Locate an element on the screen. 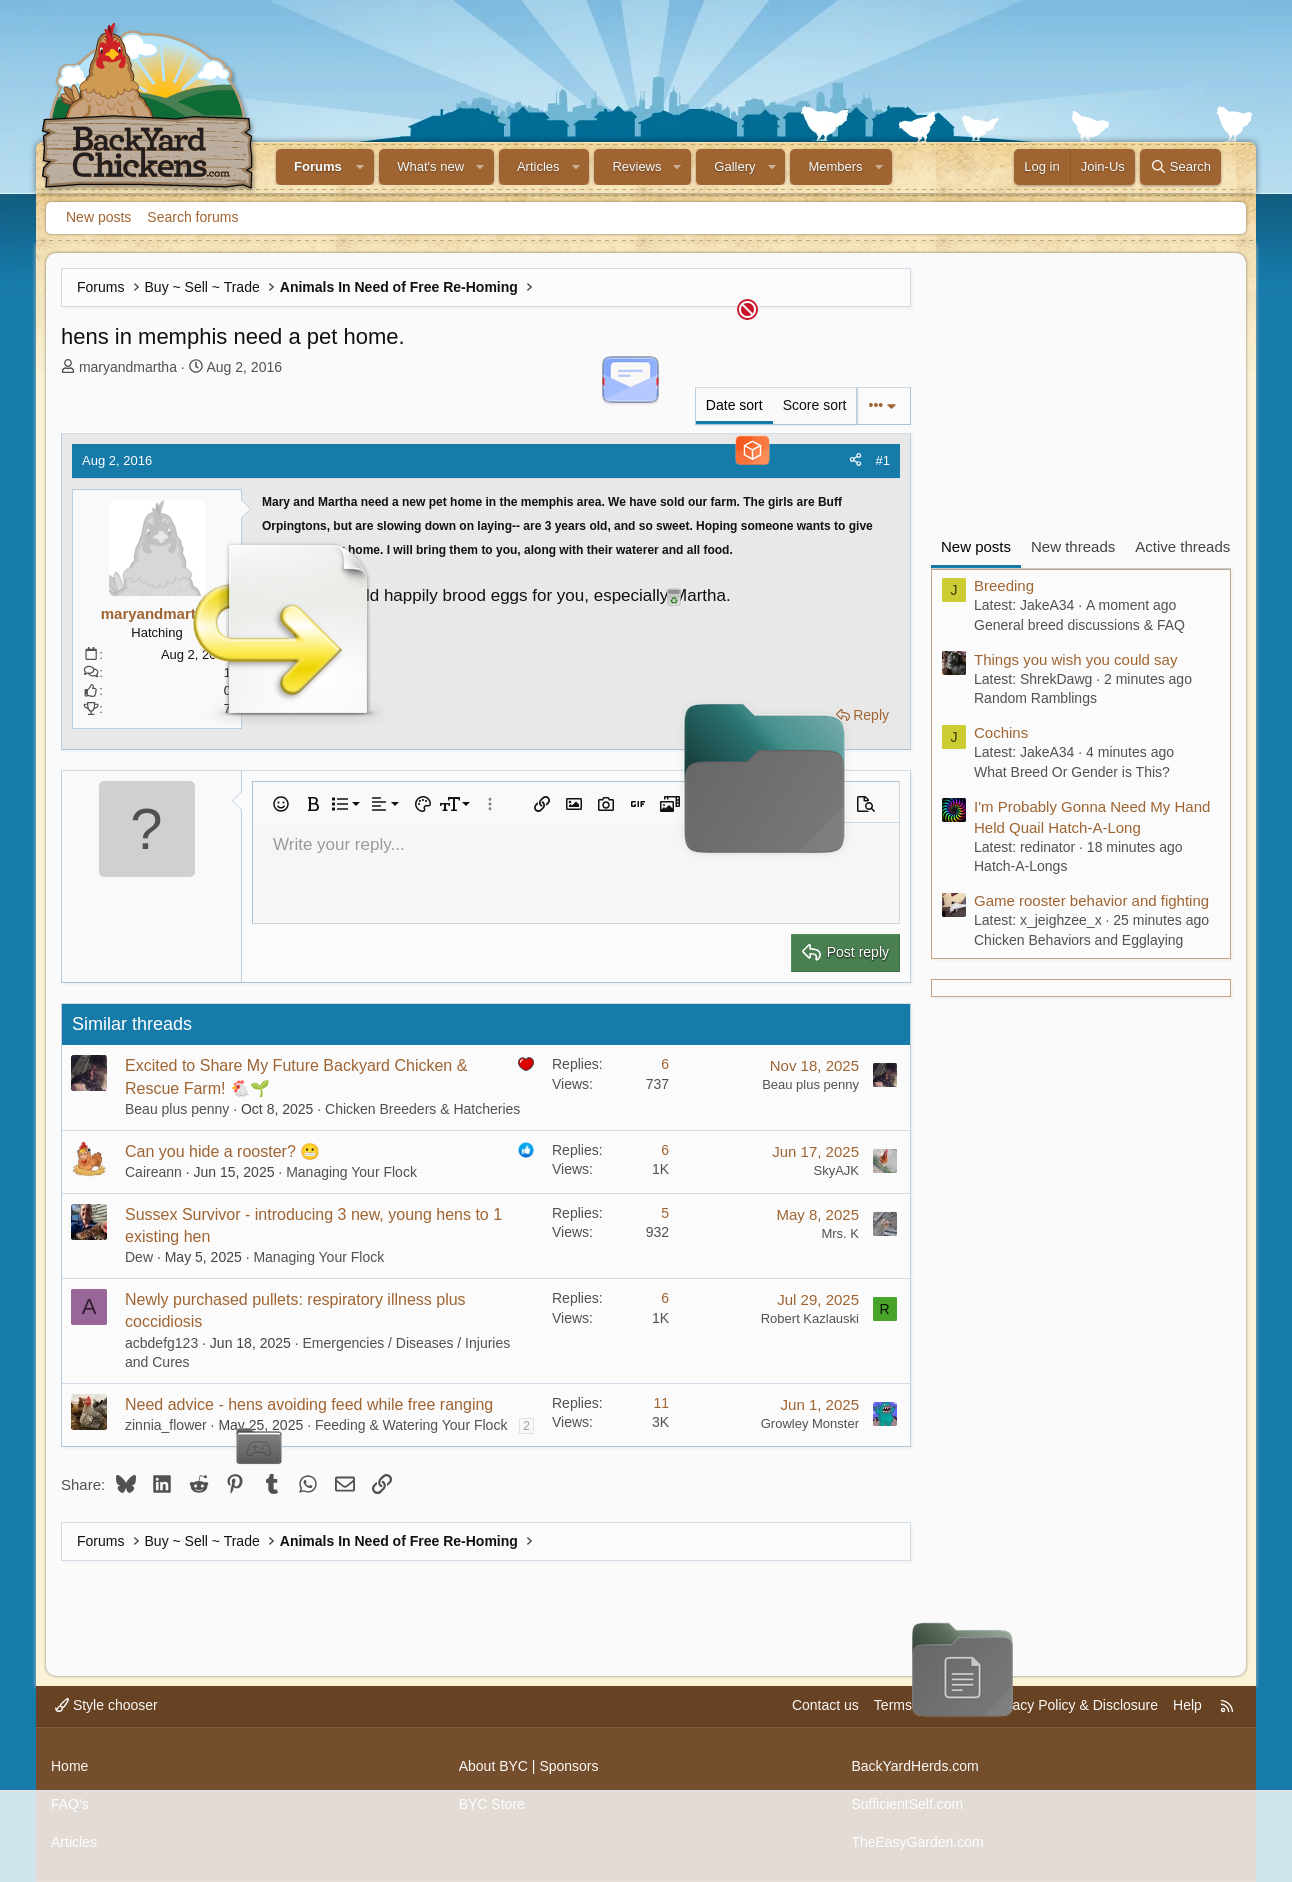  open your documents folder is located at coordinates (962, 1669).